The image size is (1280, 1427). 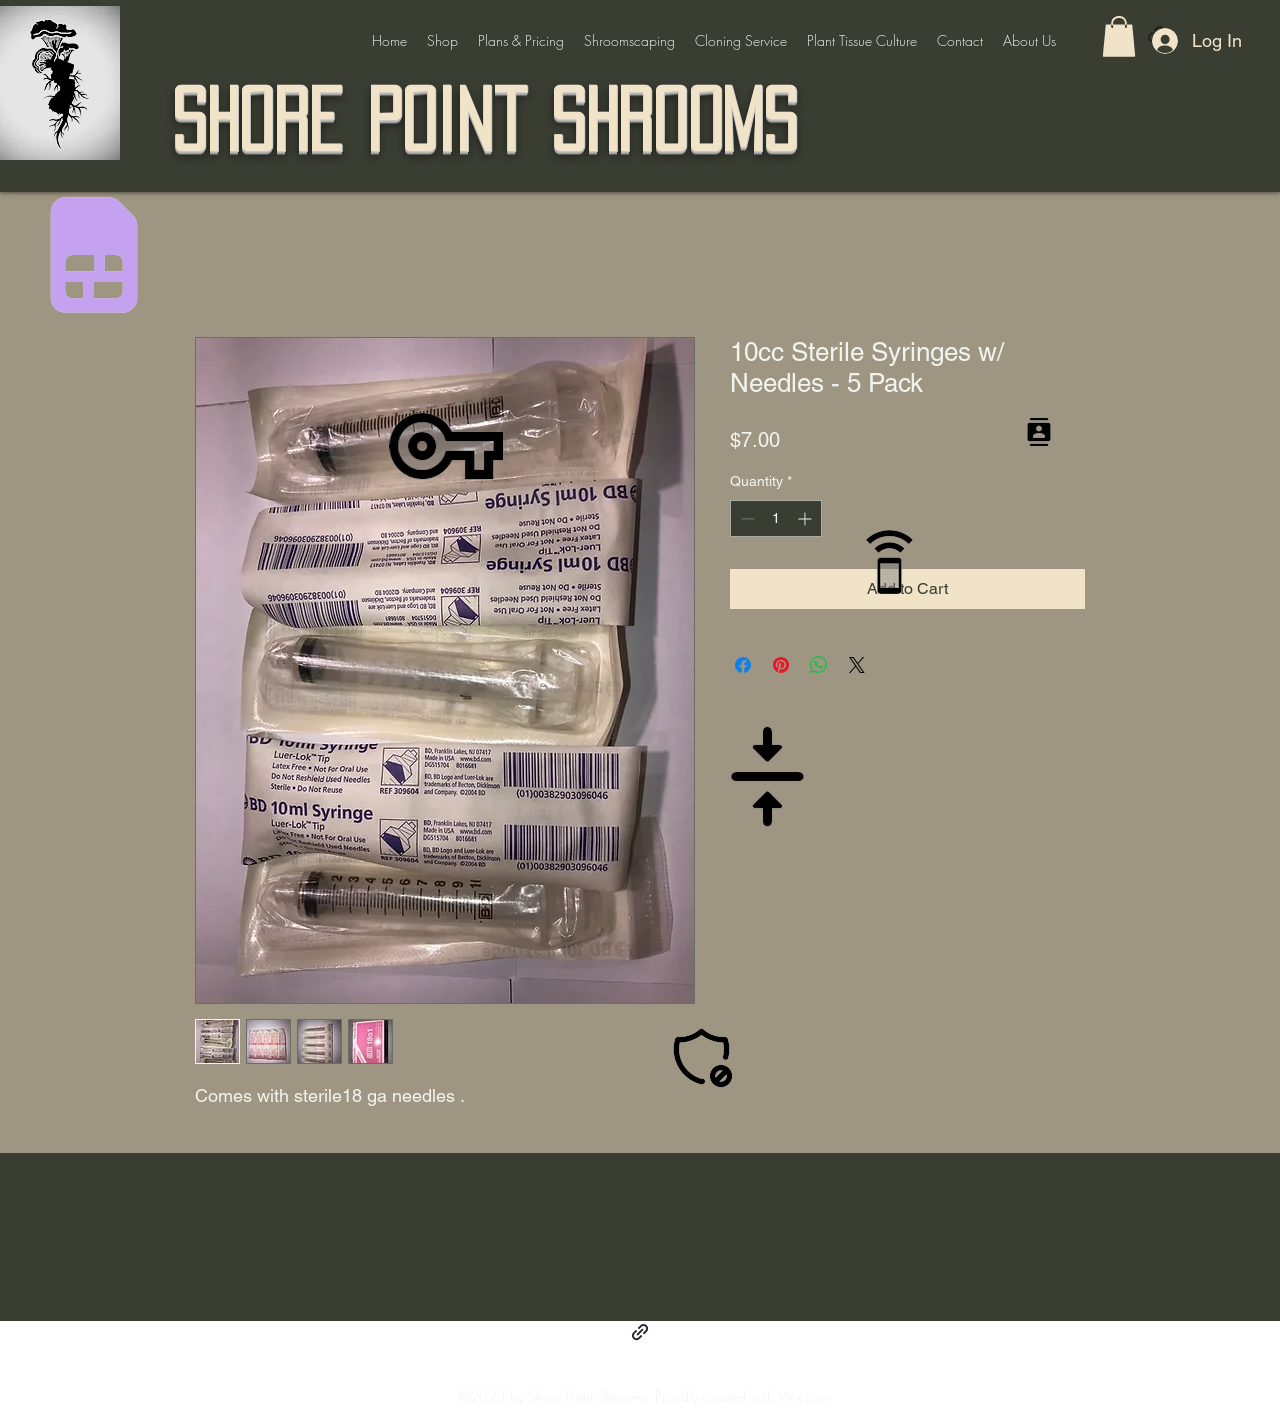 I want to click on cancel or disable security protection, so click(x=701, y=1056).